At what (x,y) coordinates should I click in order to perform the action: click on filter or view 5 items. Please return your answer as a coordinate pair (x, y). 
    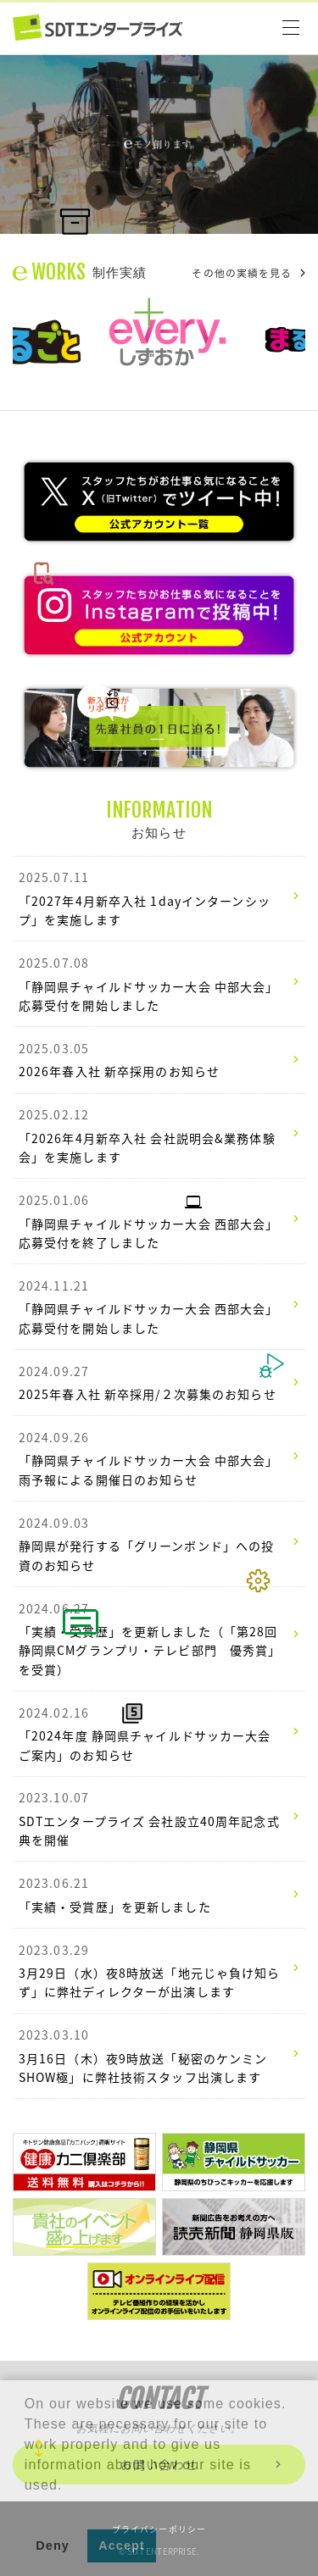
    Looking at the image, I should click on (132, 1713).